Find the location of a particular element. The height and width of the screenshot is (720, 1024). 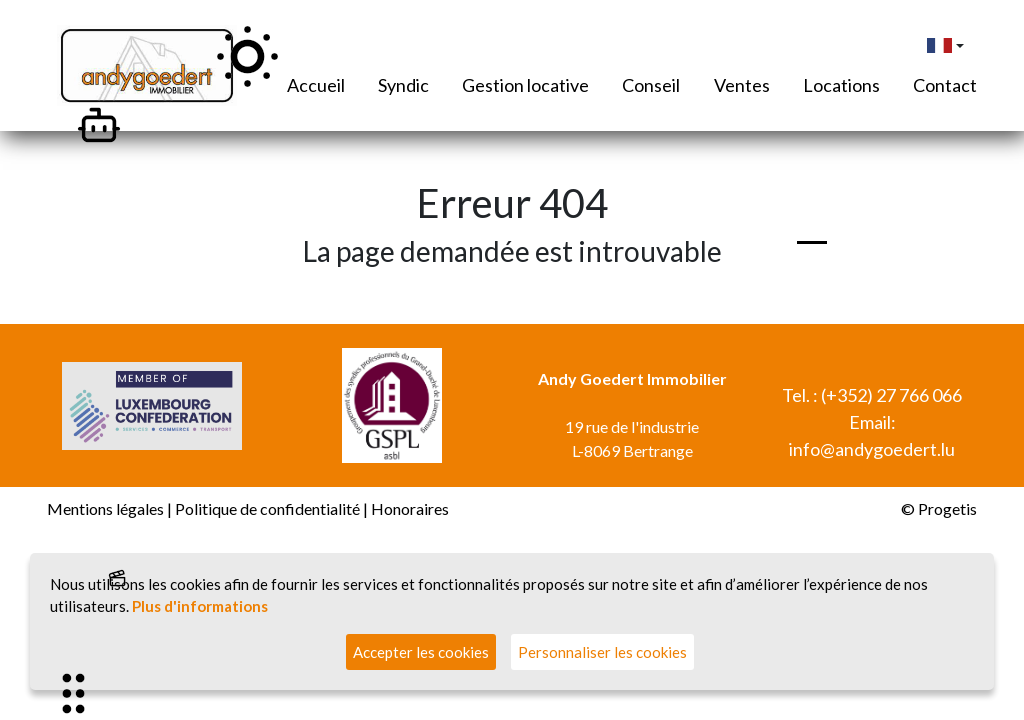

maximize window to full screen is located at coordinates (812, 256).